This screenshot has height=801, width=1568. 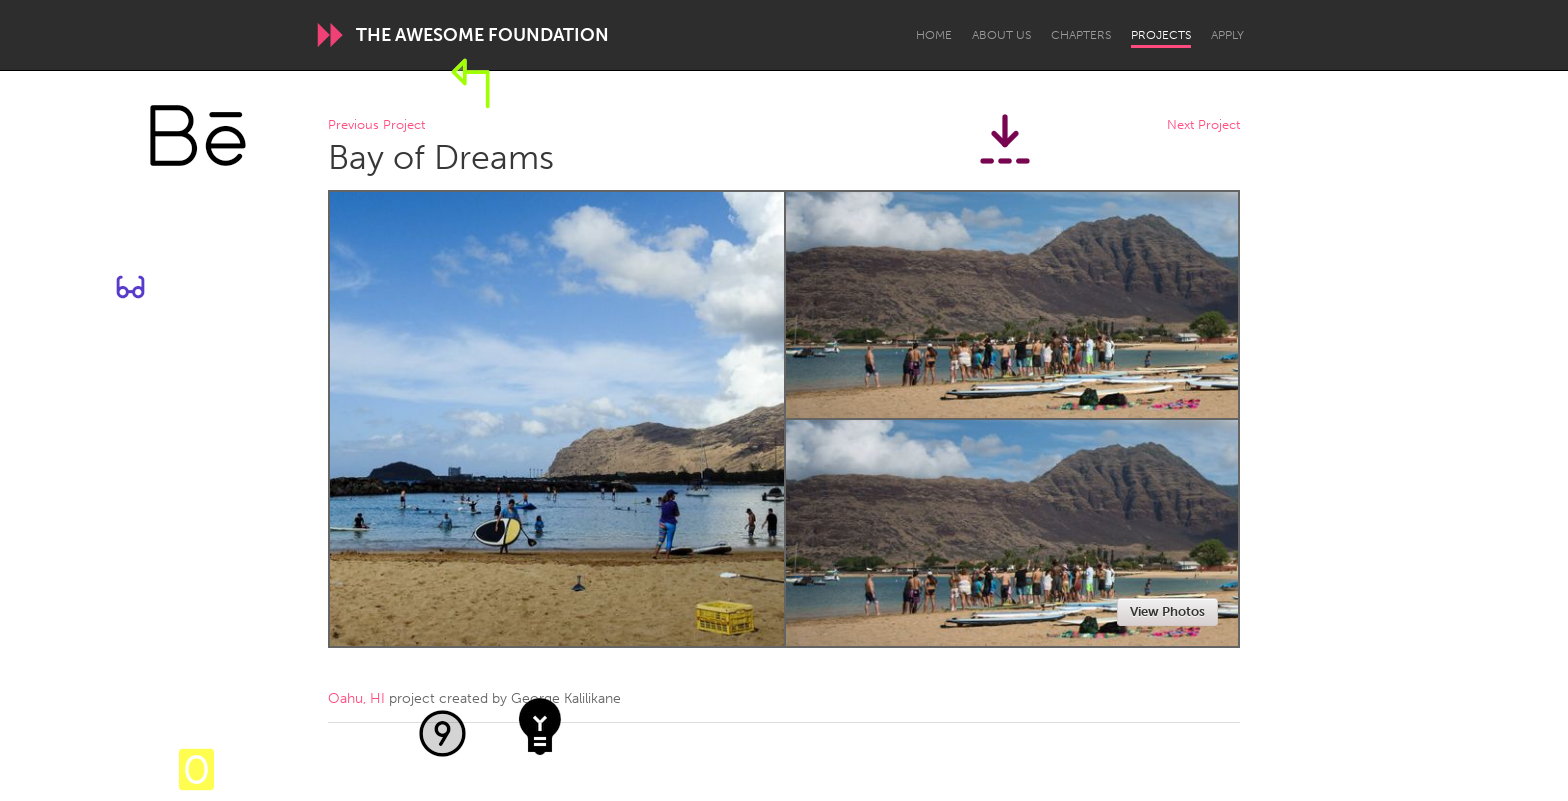 What do you see at coordinates (1005, 139) in the screenshot?
I see `download file to a specific location` at bounding box center [1005, 139].